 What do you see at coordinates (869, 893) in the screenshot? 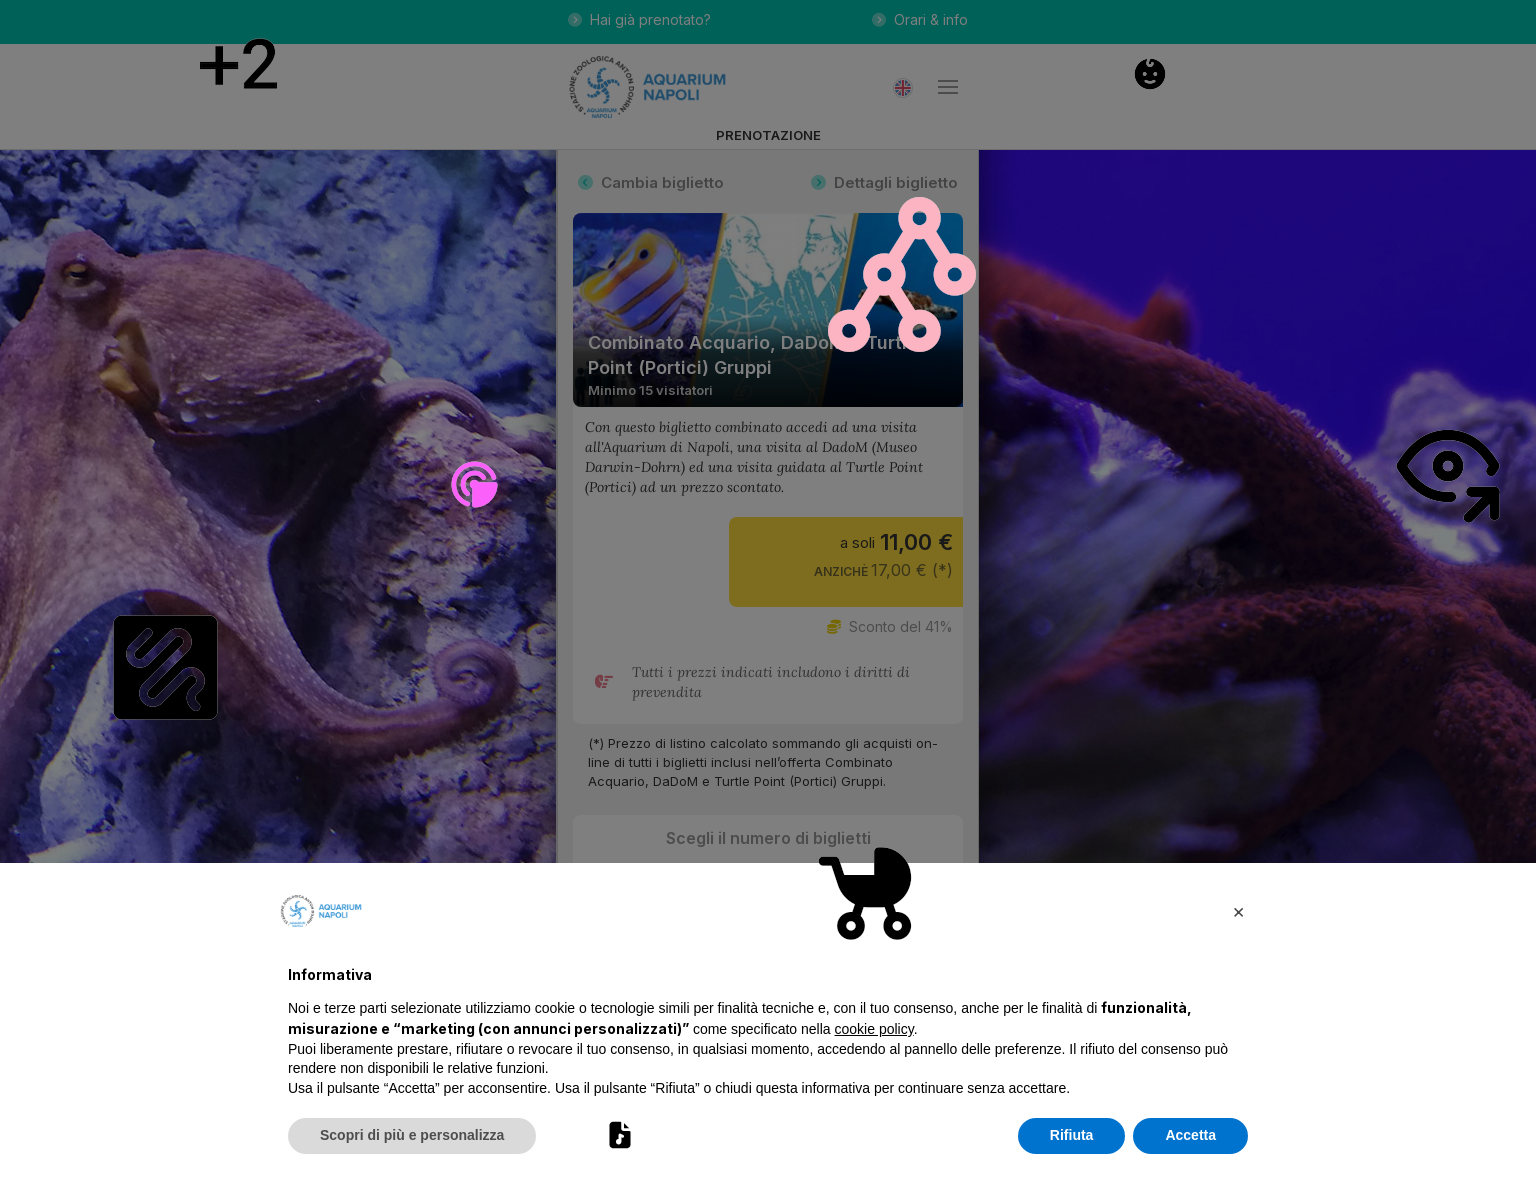
I see `access baby or parenting-related features` at bounding box center [869, 893].